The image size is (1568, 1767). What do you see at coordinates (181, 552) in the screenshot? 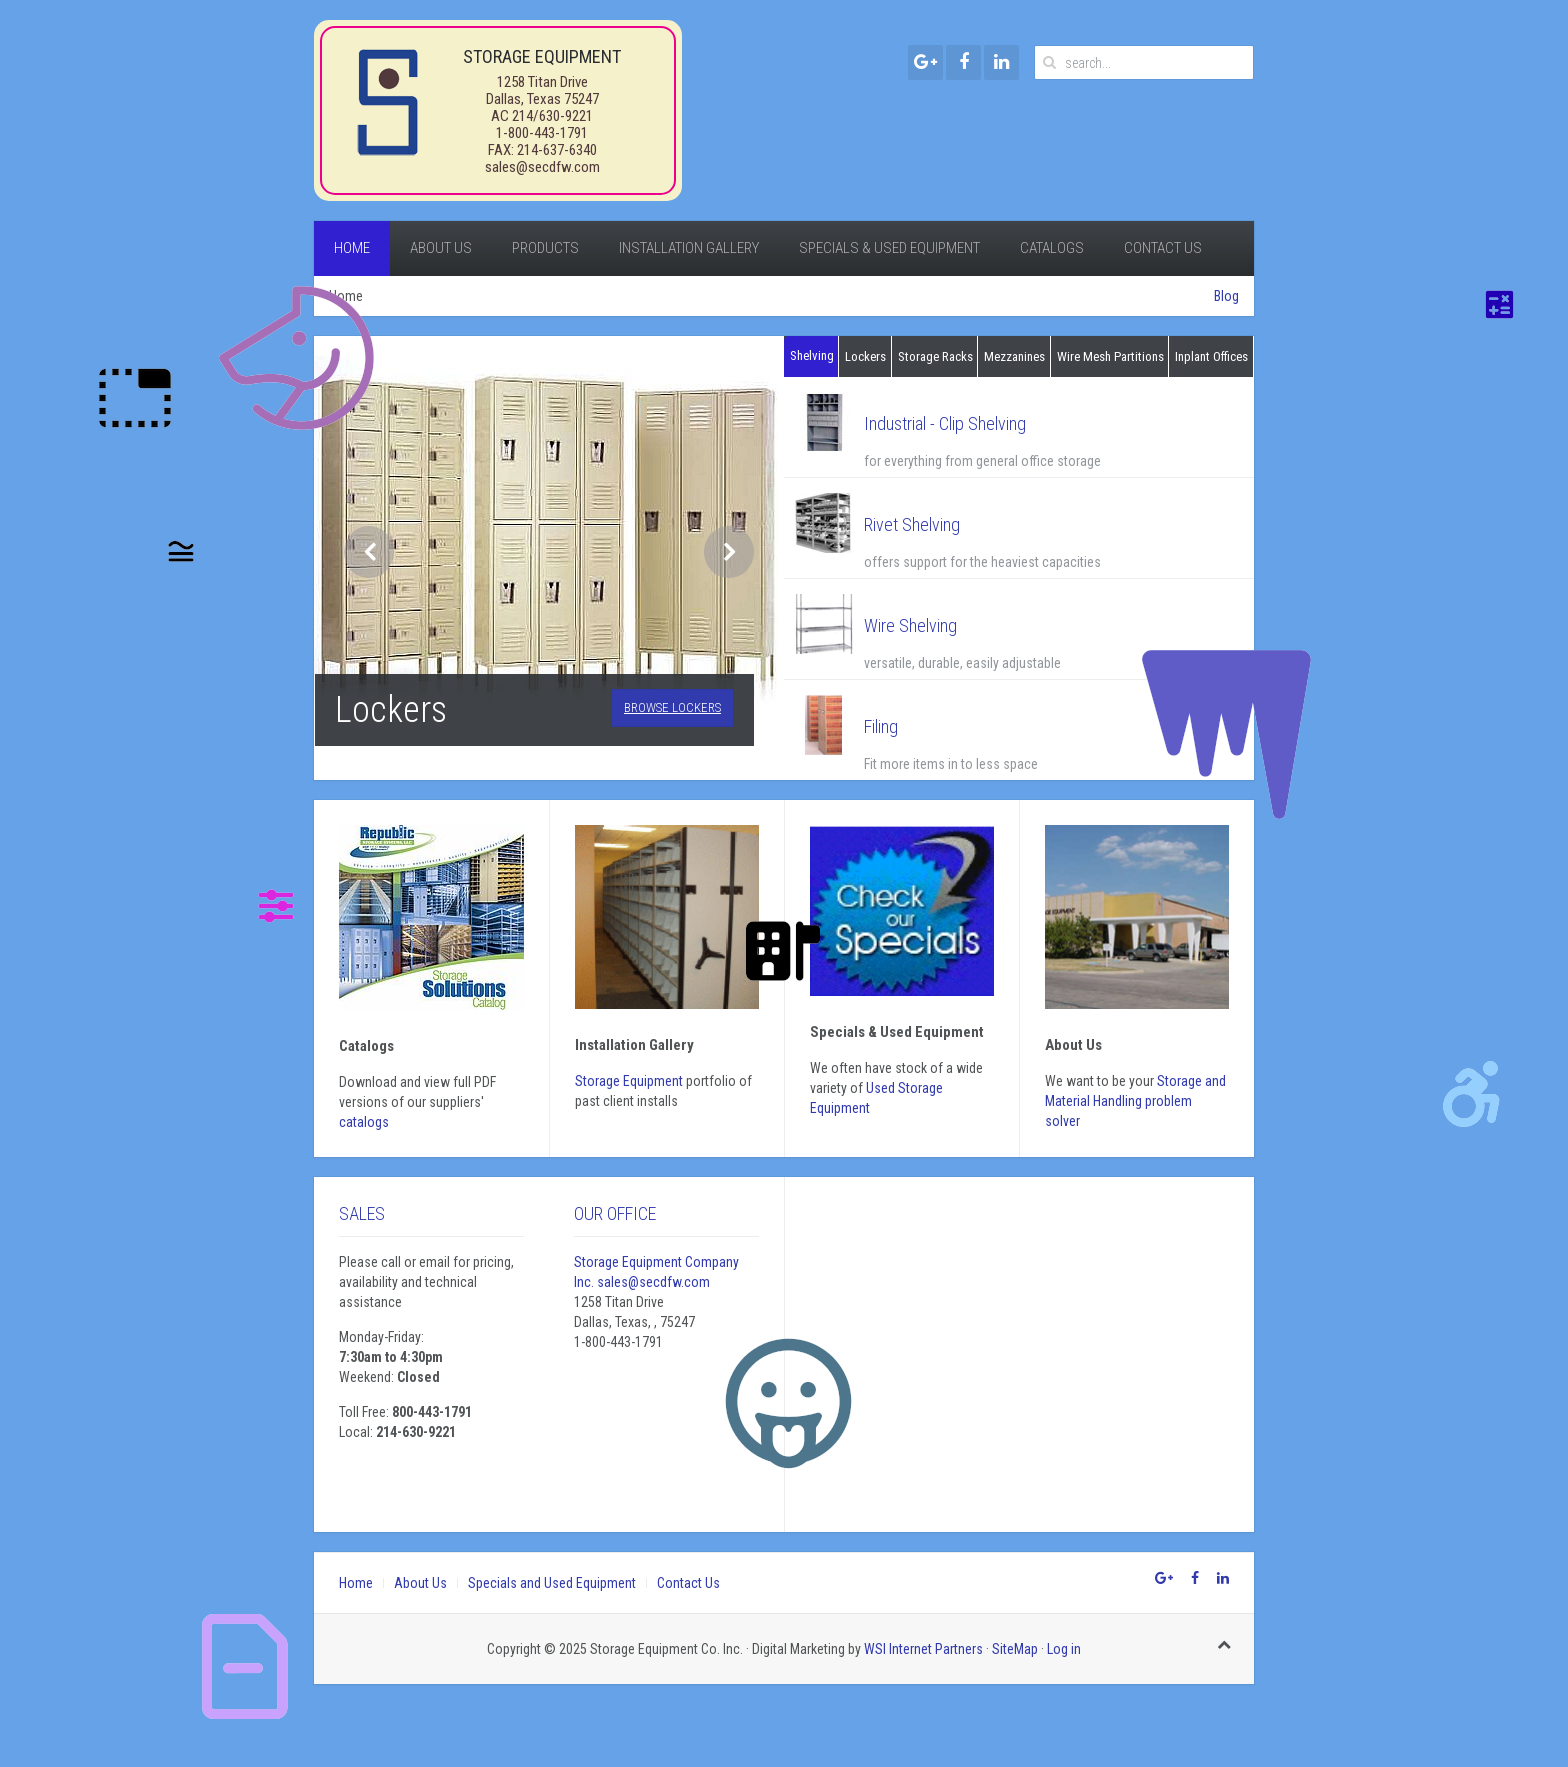
I see `indicates mathematical congruence or equivalence` at bounding box center [181, 552].